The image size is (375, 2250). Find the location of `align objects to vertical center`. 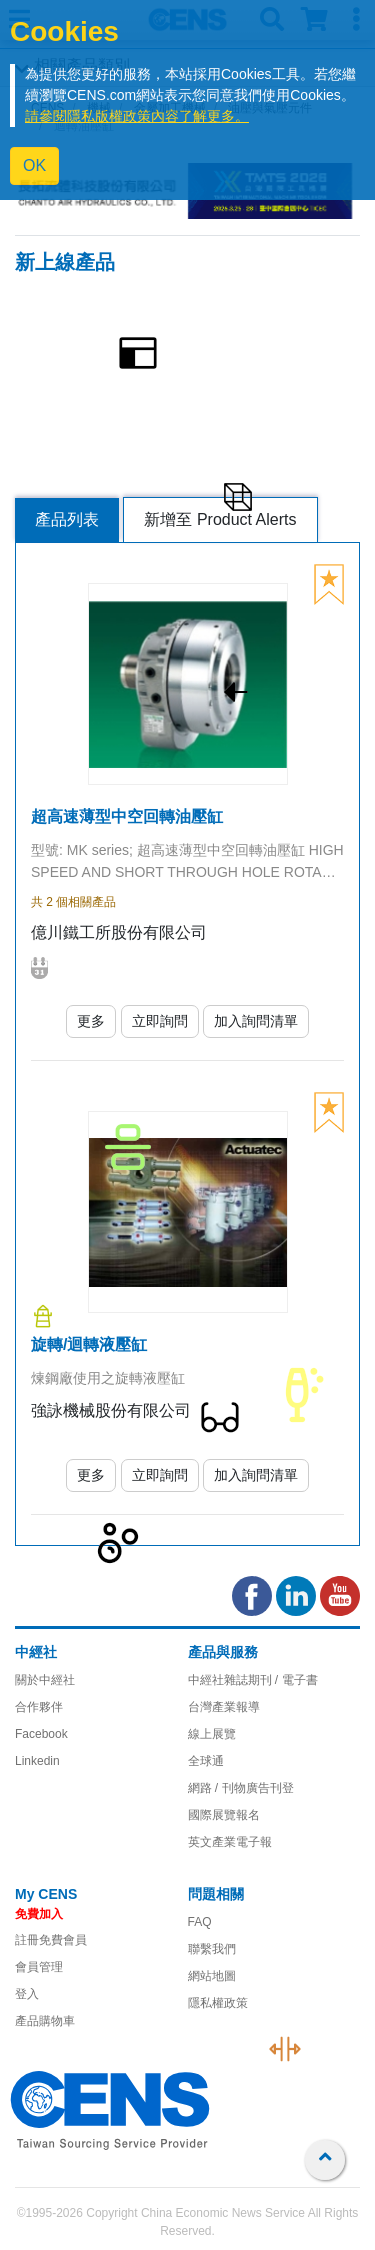

align objects to vertical center is located at coordinates (128, 1147).